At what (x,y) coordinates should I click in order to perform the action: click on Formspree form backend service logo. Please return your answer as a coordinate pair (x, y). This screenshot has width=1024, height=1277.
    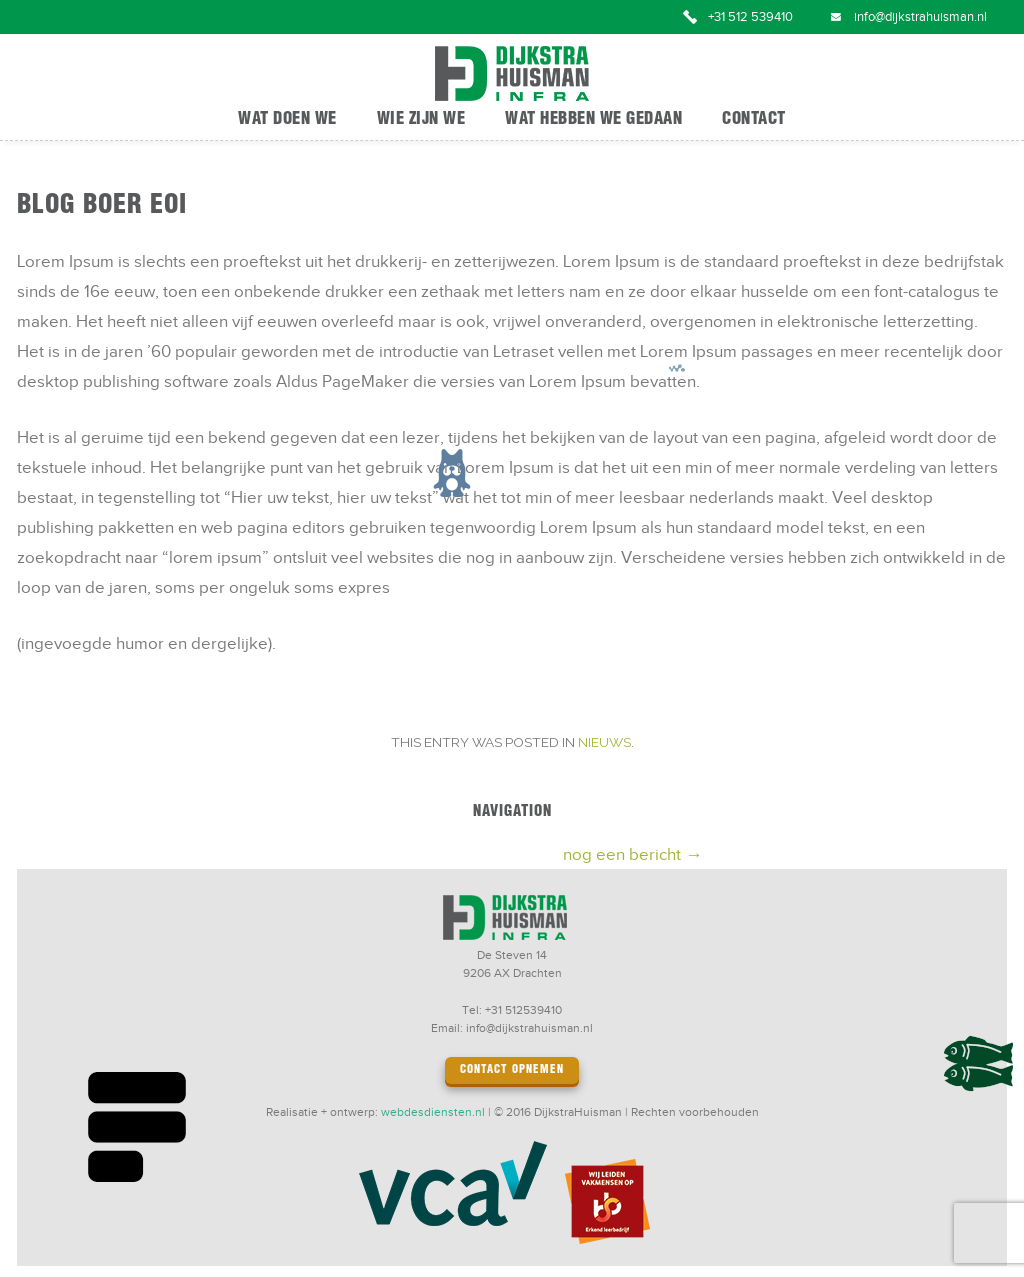
    Looking at the image, I should click on (137, 1127).